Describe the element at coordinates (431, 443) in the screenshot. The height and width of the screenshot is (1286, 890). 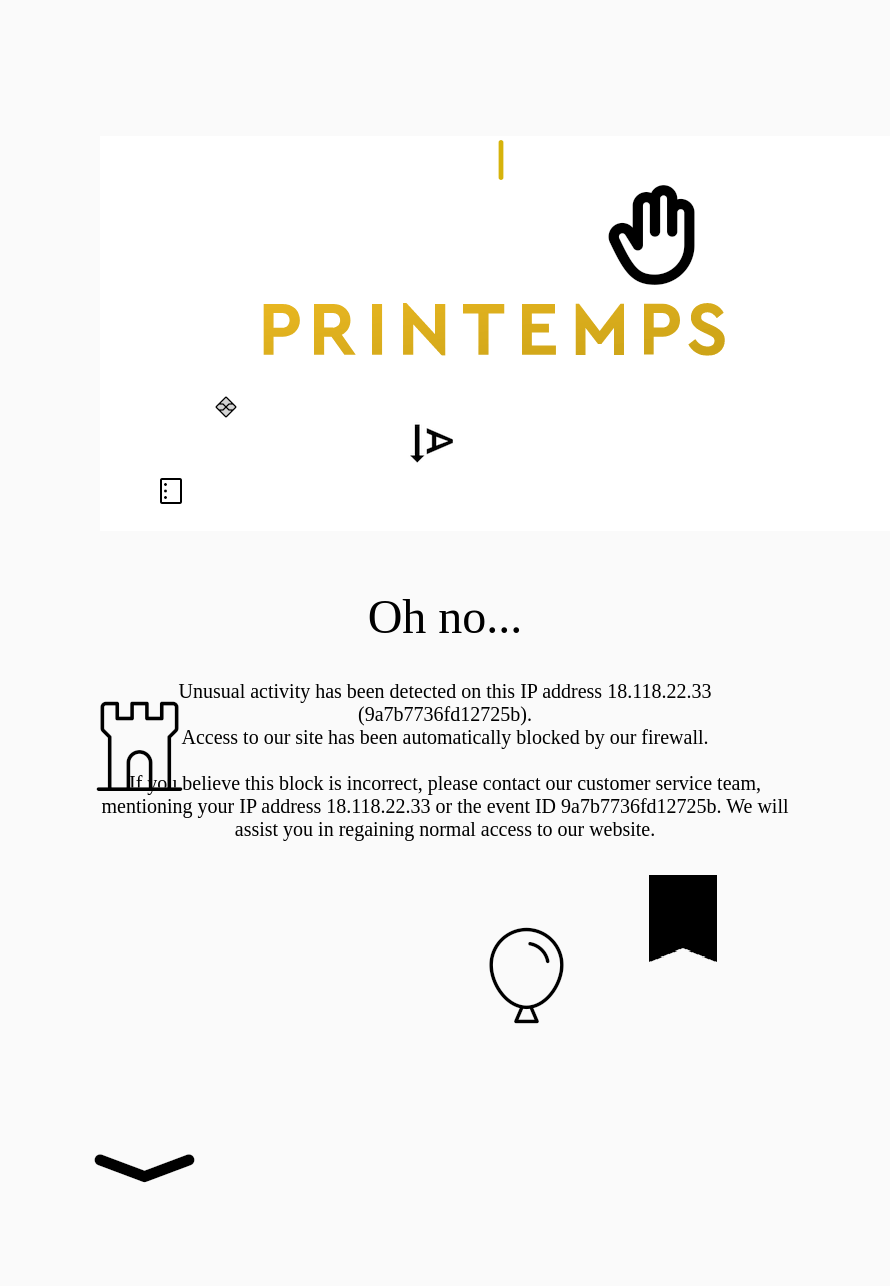
I see `rotate text downward` at that location.